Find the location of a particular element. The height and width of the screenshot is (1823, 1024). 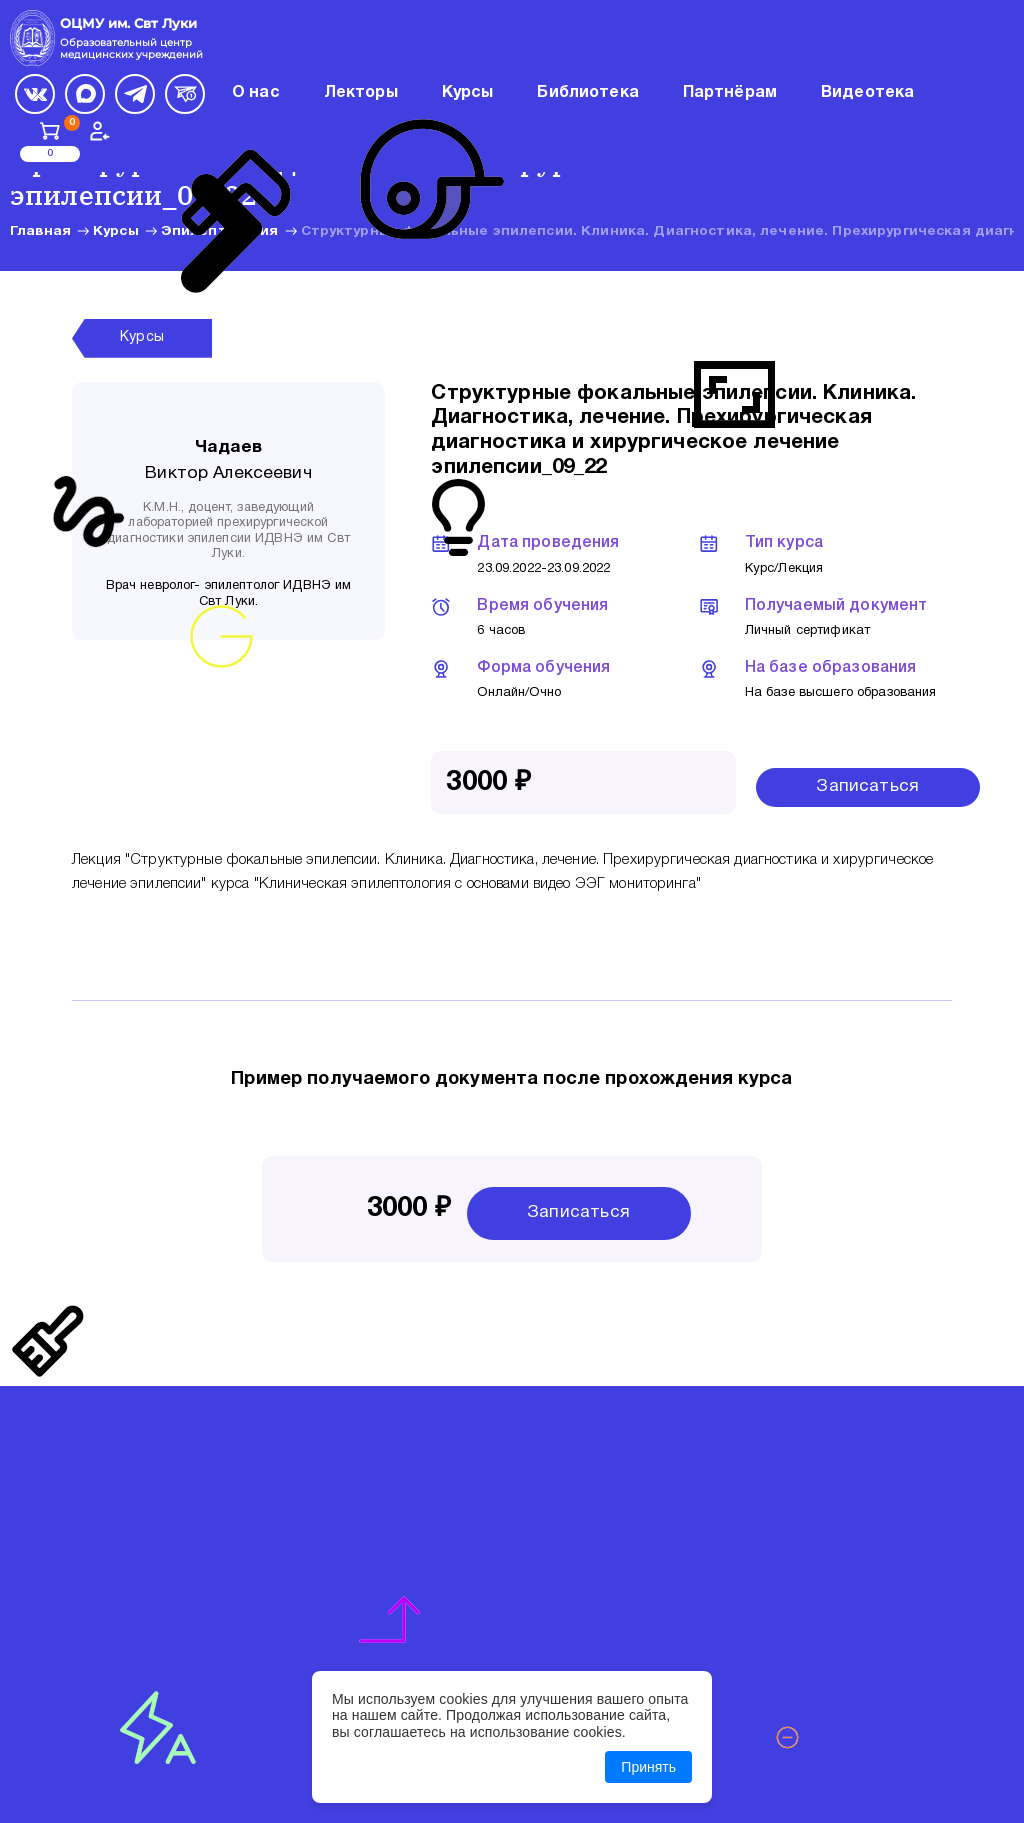

enable auto-flash mode is located at coordinates (156, 1730).